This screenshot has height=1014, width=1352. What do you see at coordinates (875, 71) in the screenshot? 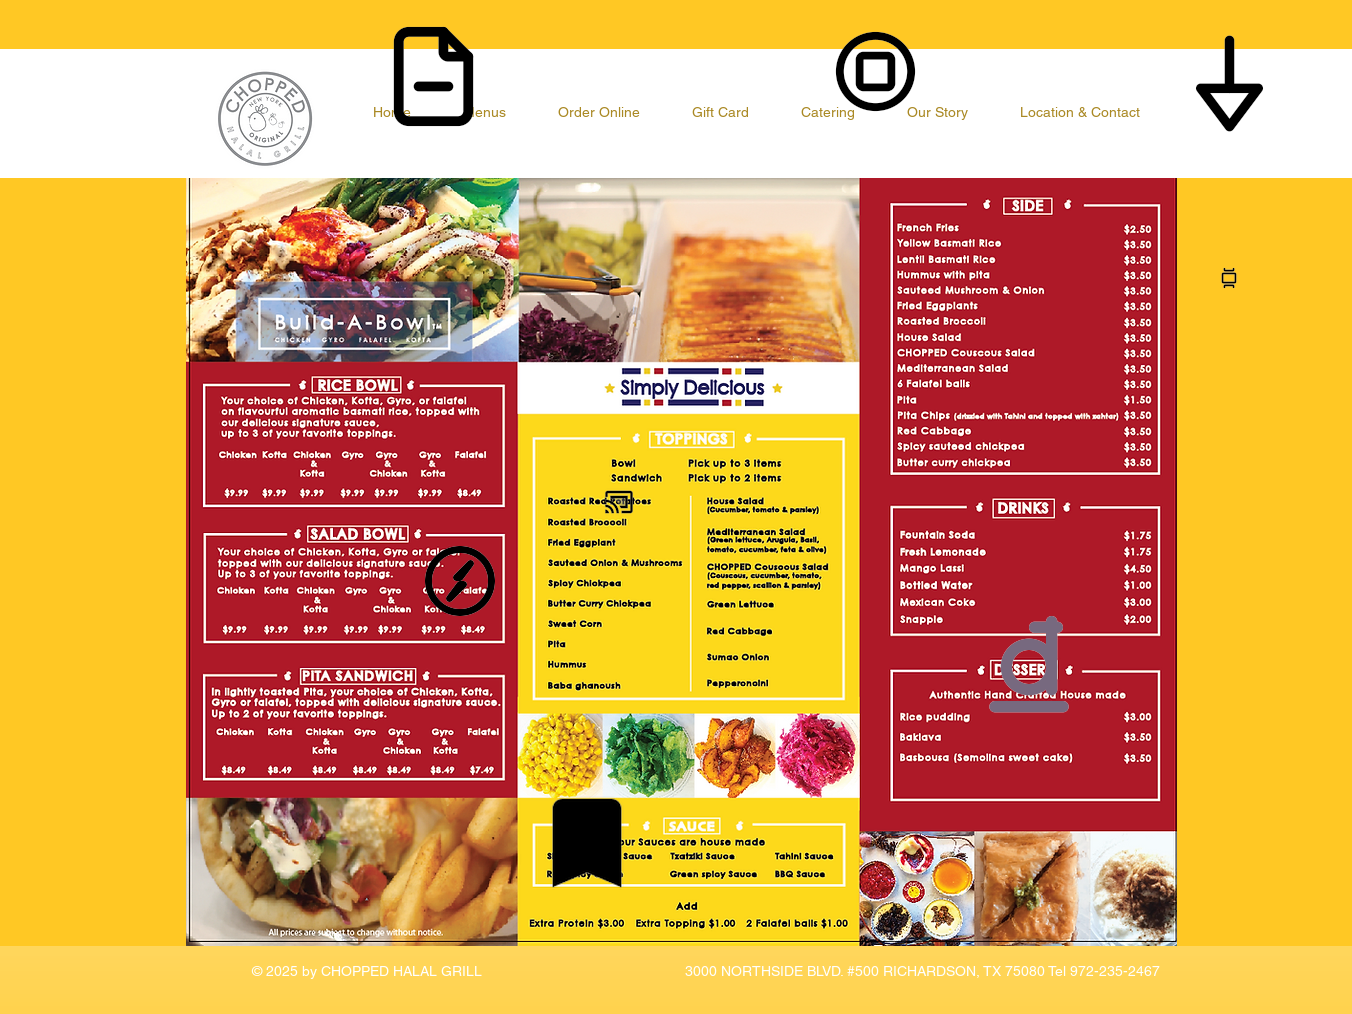
I see `playstation square button symbol` at bounding box center [875, 71].